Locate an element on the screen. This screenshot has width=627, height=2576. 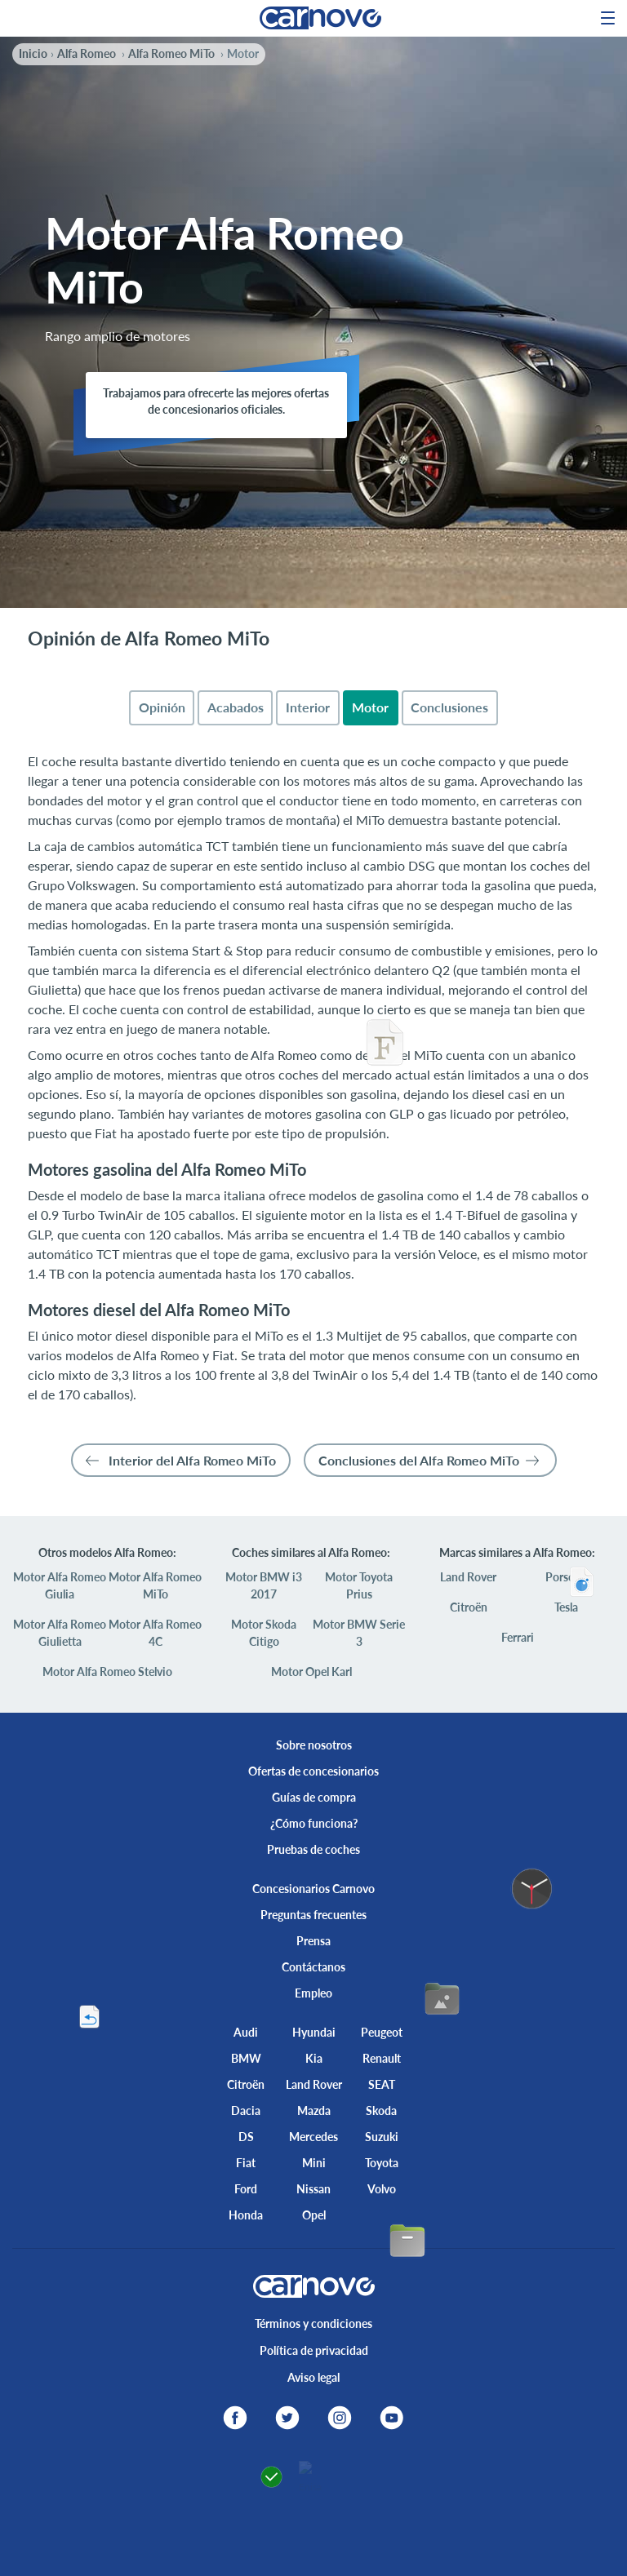
open the file manager is located at coordinates (407, 2241).